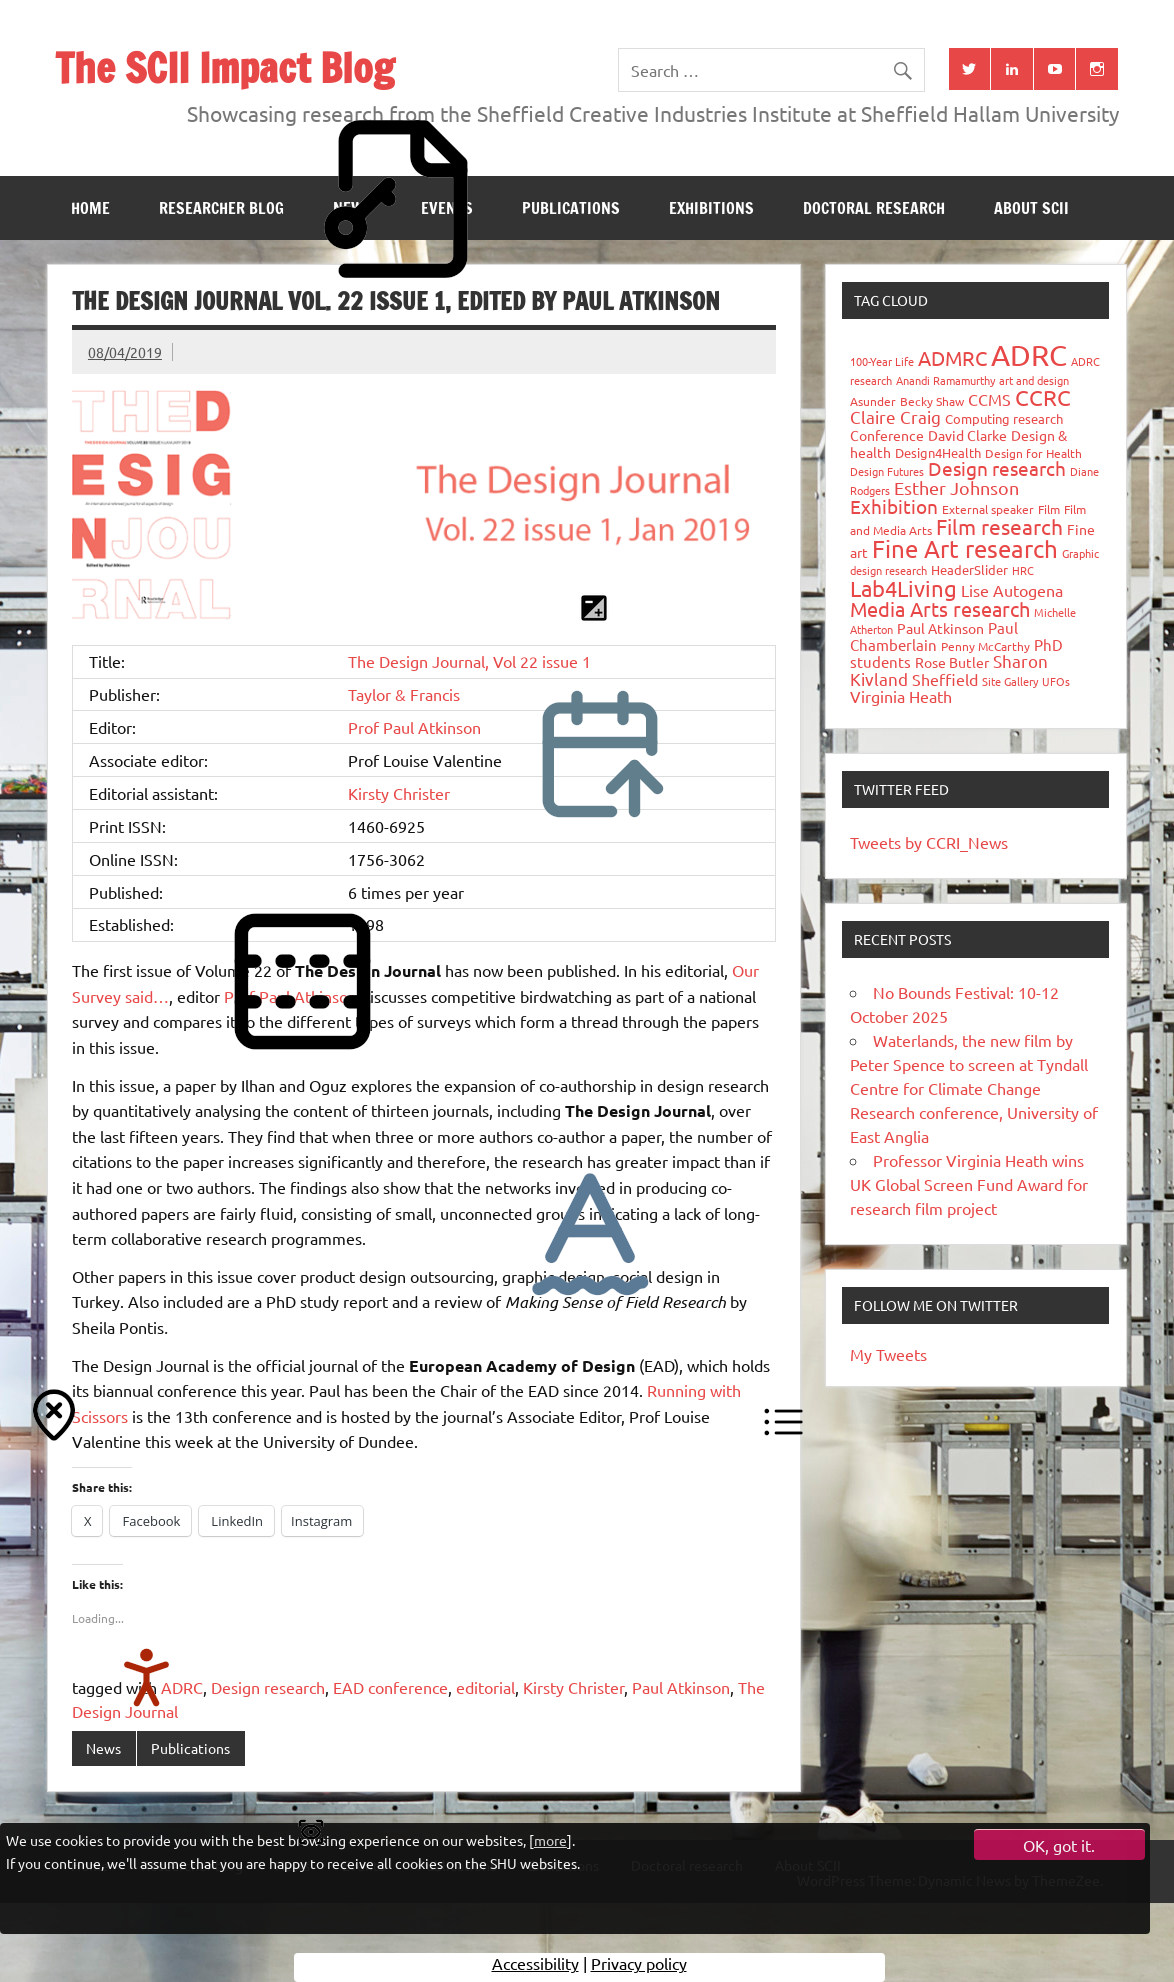 Image resolution: width=1174 pixels, height=1982 pixels. What do you see at coordinates (146, 1677) in the screenshot?
I see `indicates pedestrian or walking mode` at bounding box center [146, 1677].